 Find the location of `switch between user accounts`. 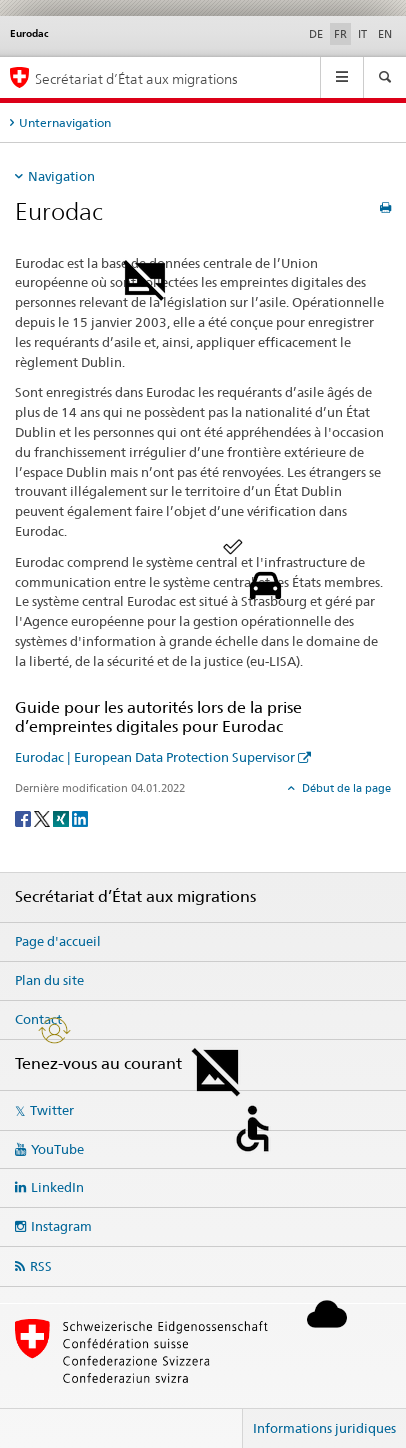

switch between user accounts is located at coordinates (54, 1030).